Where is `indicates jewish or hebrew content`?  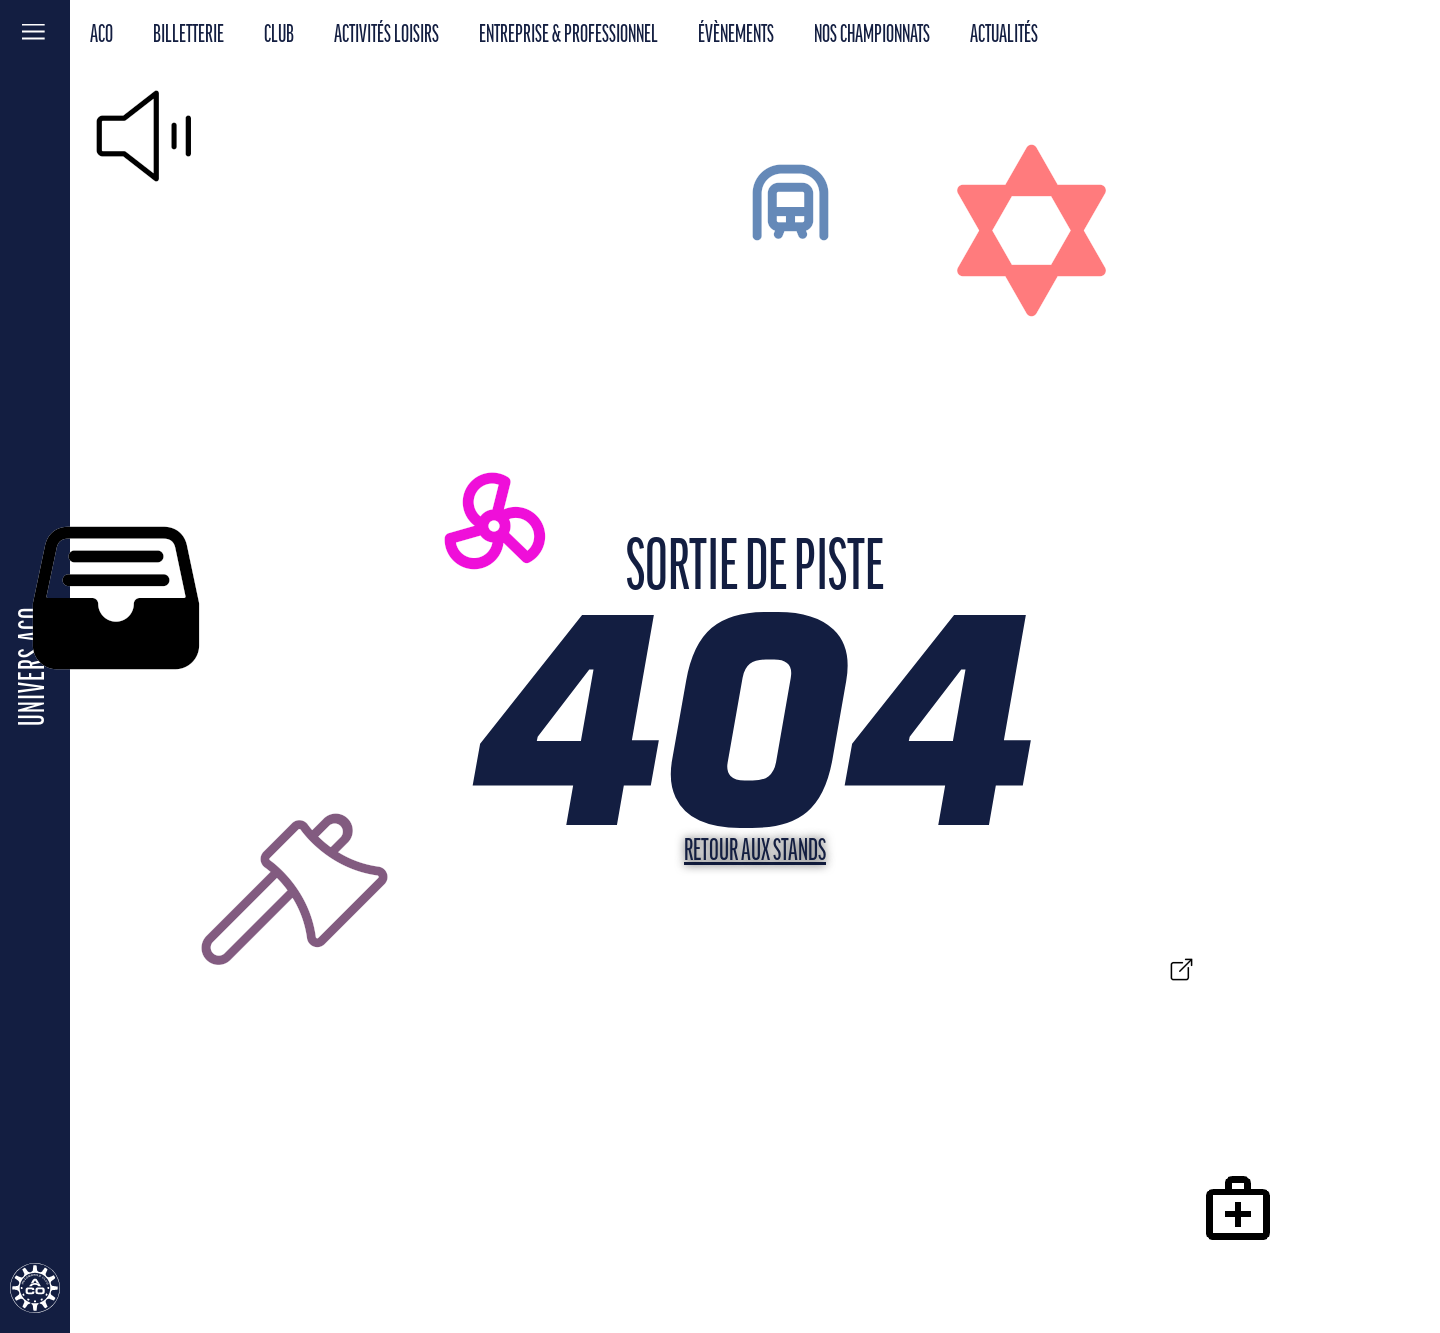 indicates jewish or hebrew content is located at coordinates (1031, 230).